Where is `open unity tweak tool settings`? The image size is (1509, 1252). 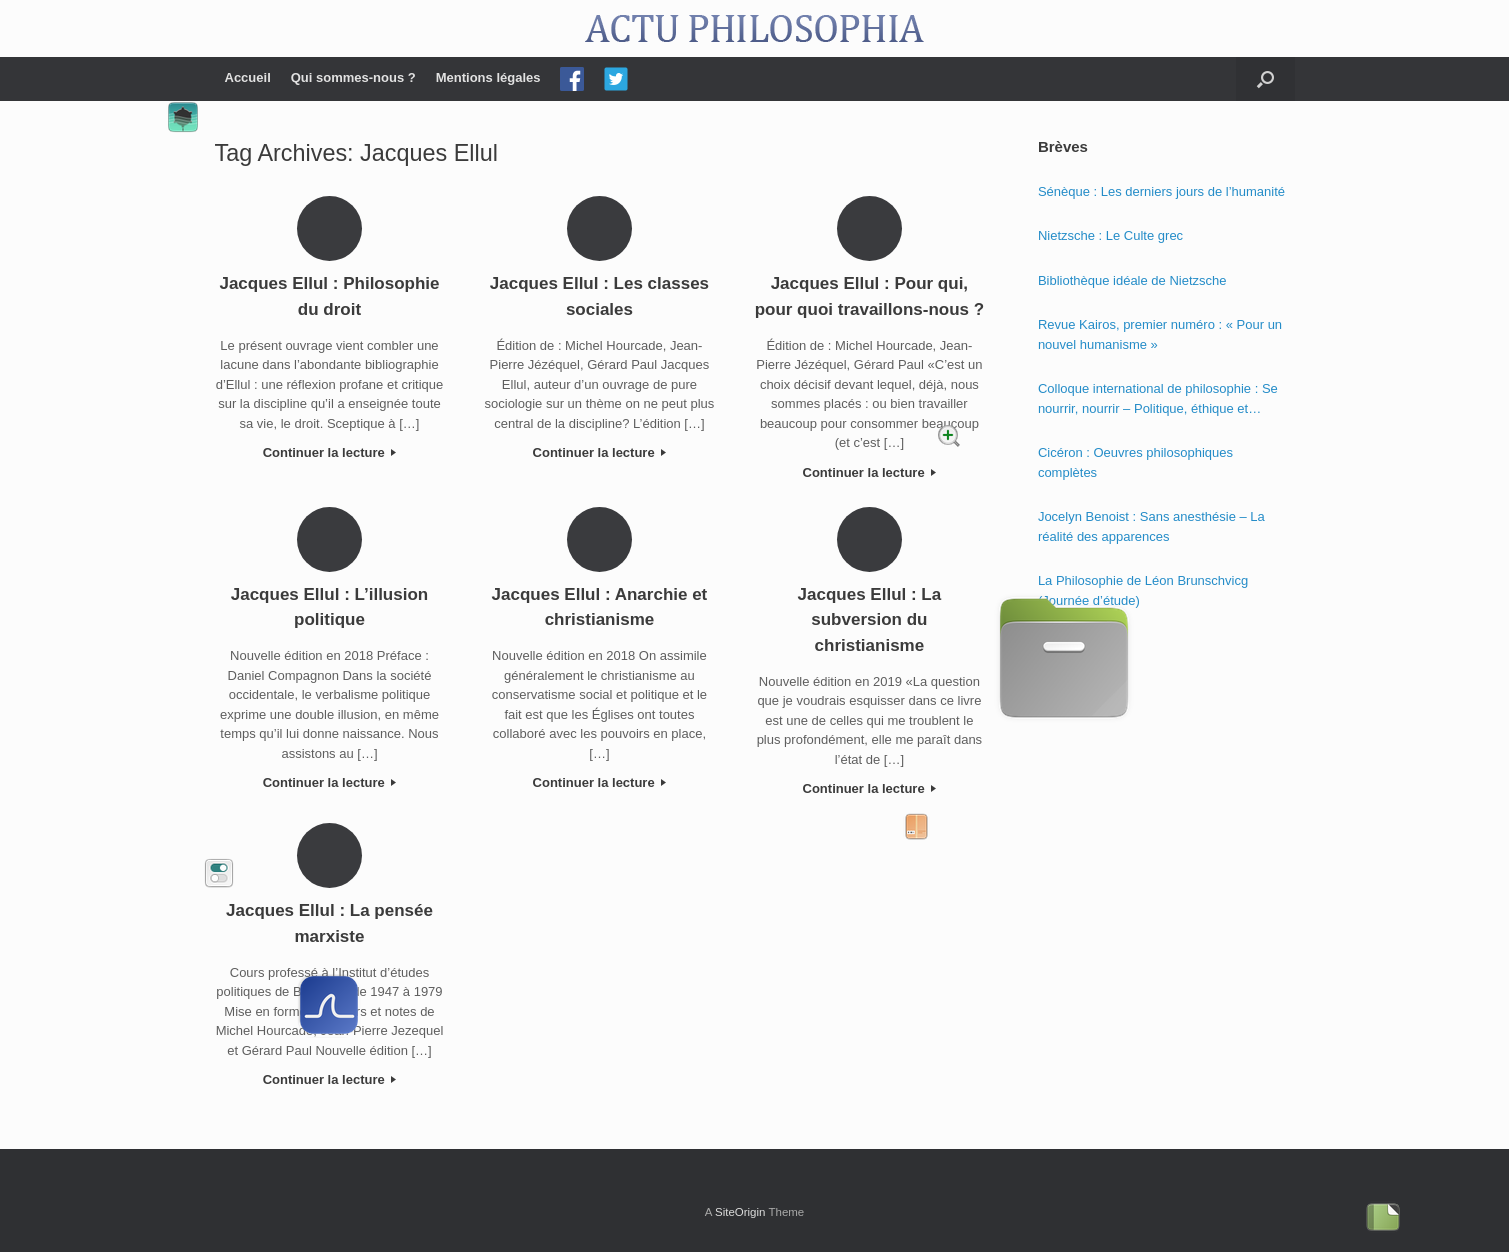
open unity tweak tool settings is located at coordinates (219, 873).